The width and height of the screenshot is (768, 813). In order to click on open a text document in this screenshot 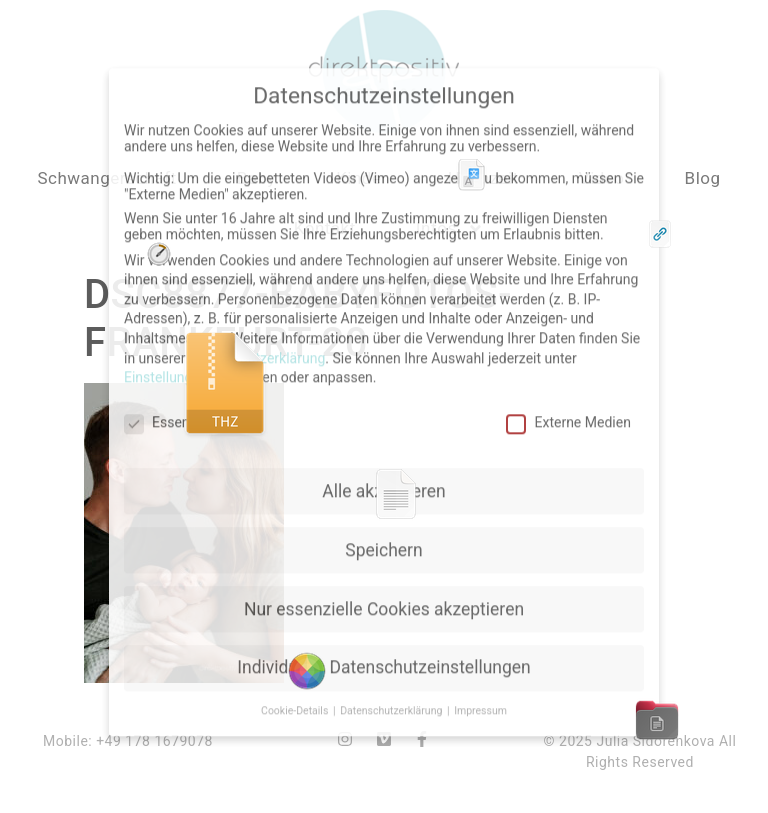, I will do `click(396, 494)`.